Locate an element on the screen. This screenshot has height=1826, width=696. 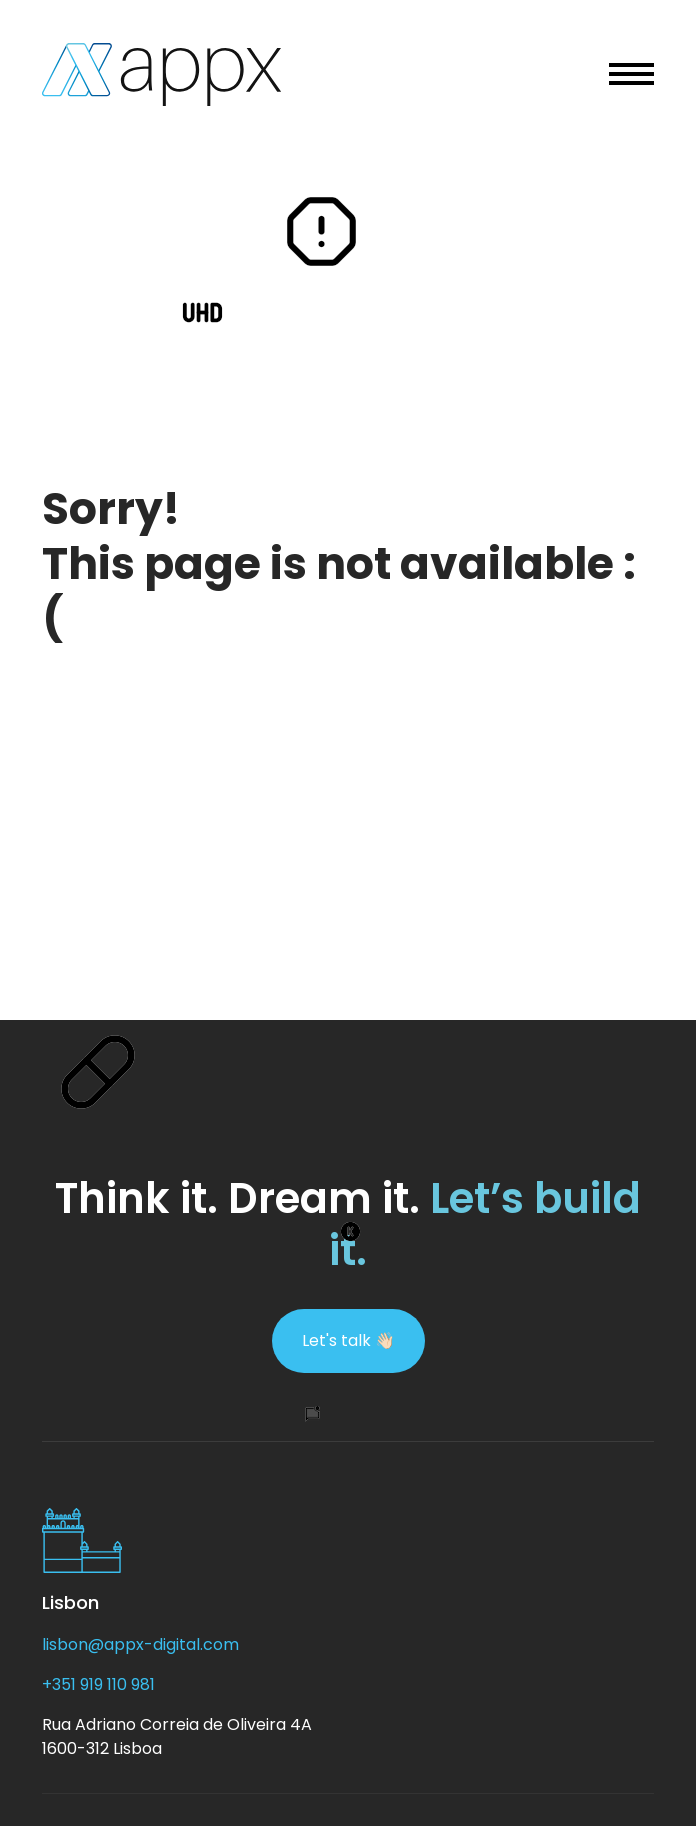
indicates unread messages in chat is located at coordinates (312, 1414).